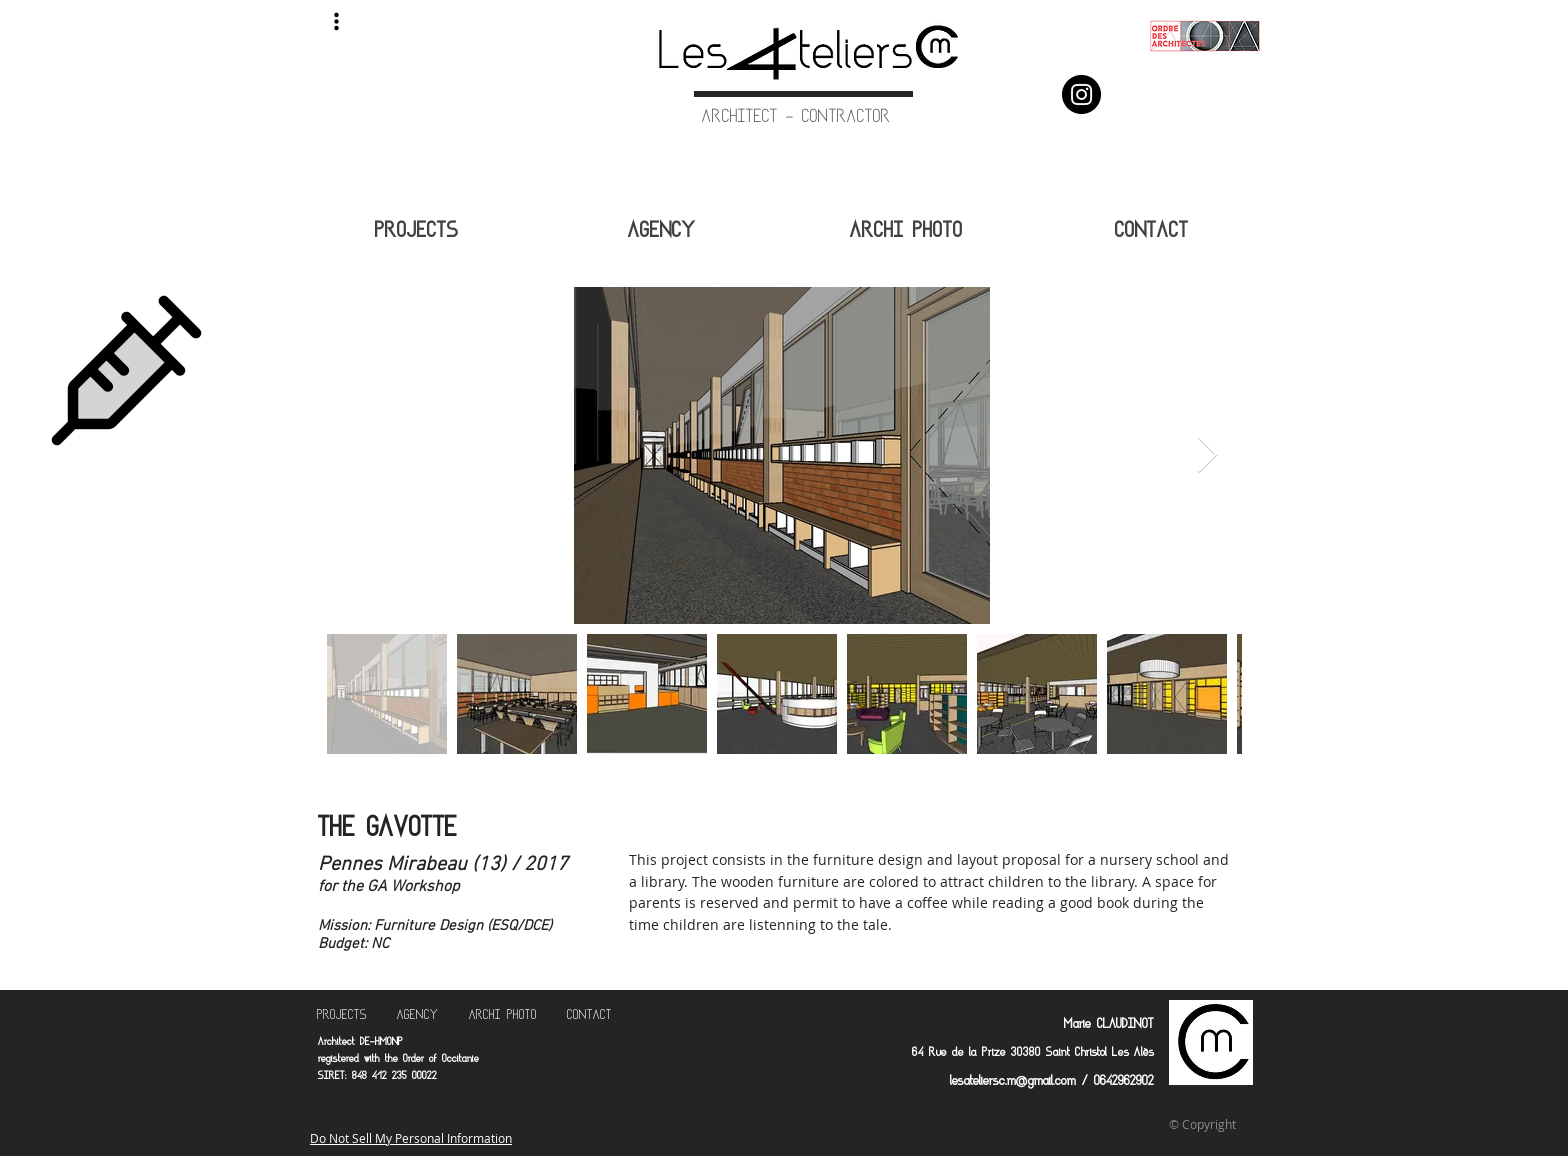 The width and height of the screenshot is (1568, 1156). What do you see at coordinates (126, 370) in the screenshot?
I see `access vaccination or medical records` at bounding box center [126, 370].